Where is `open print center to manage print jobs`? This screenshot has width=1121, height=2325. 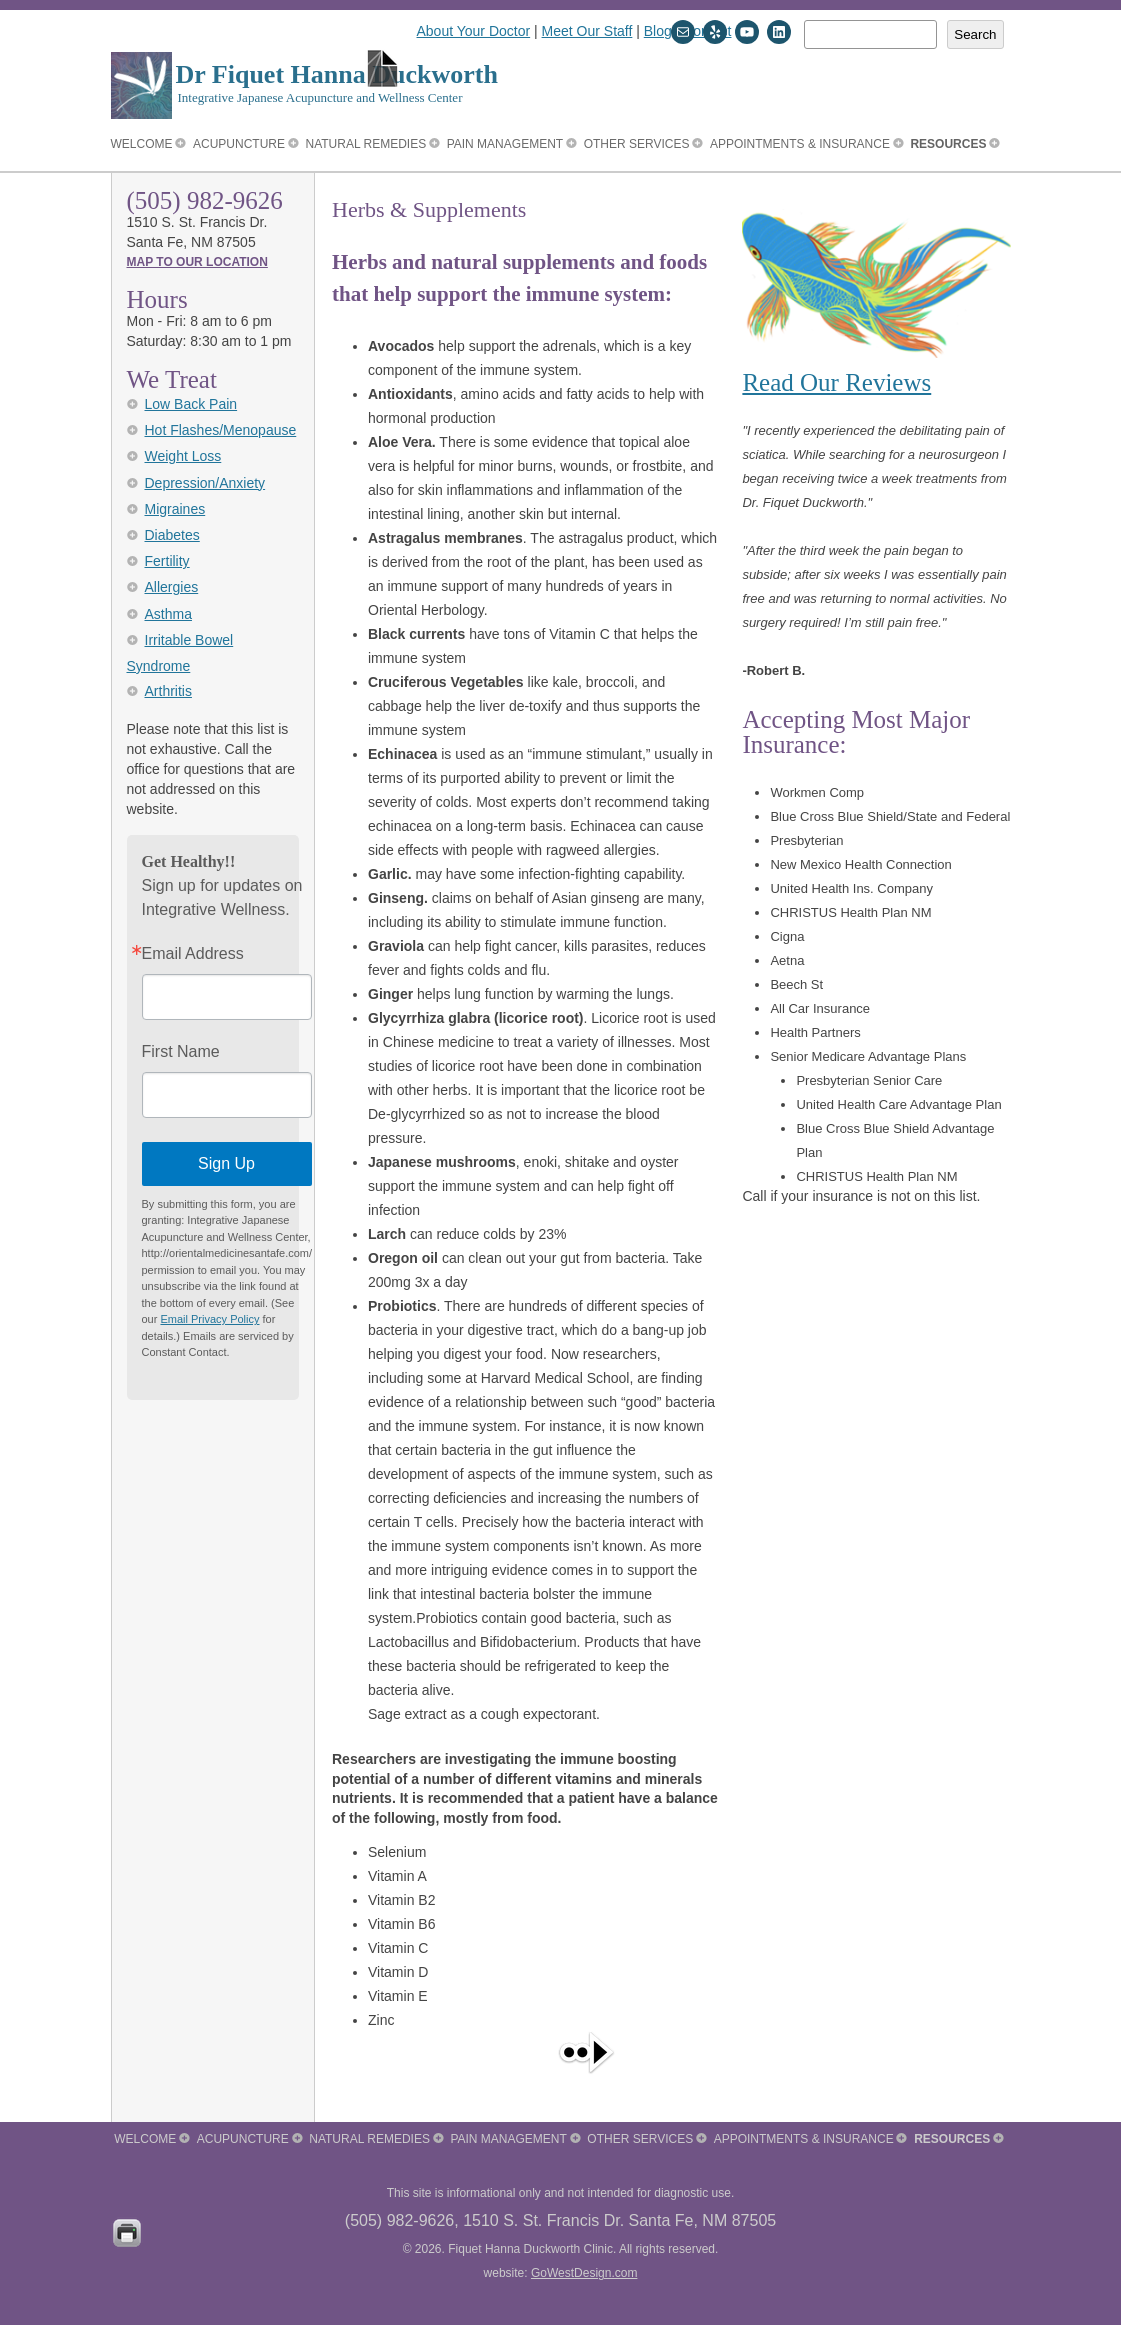 open print center to manage print jobs is located at coordinates (127, 2233).